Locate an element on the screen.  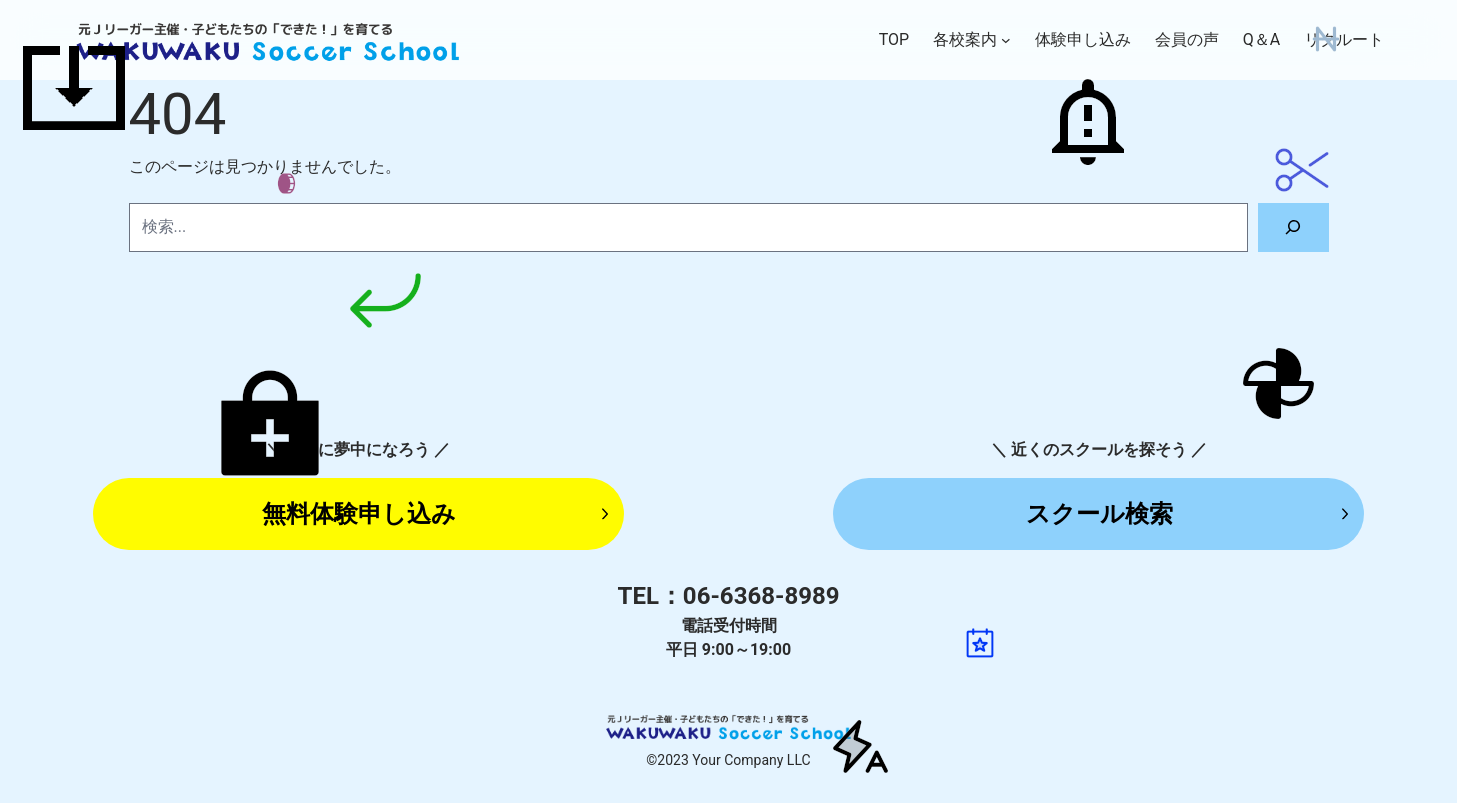
download or install a system update is located at coordinates (74, 88).